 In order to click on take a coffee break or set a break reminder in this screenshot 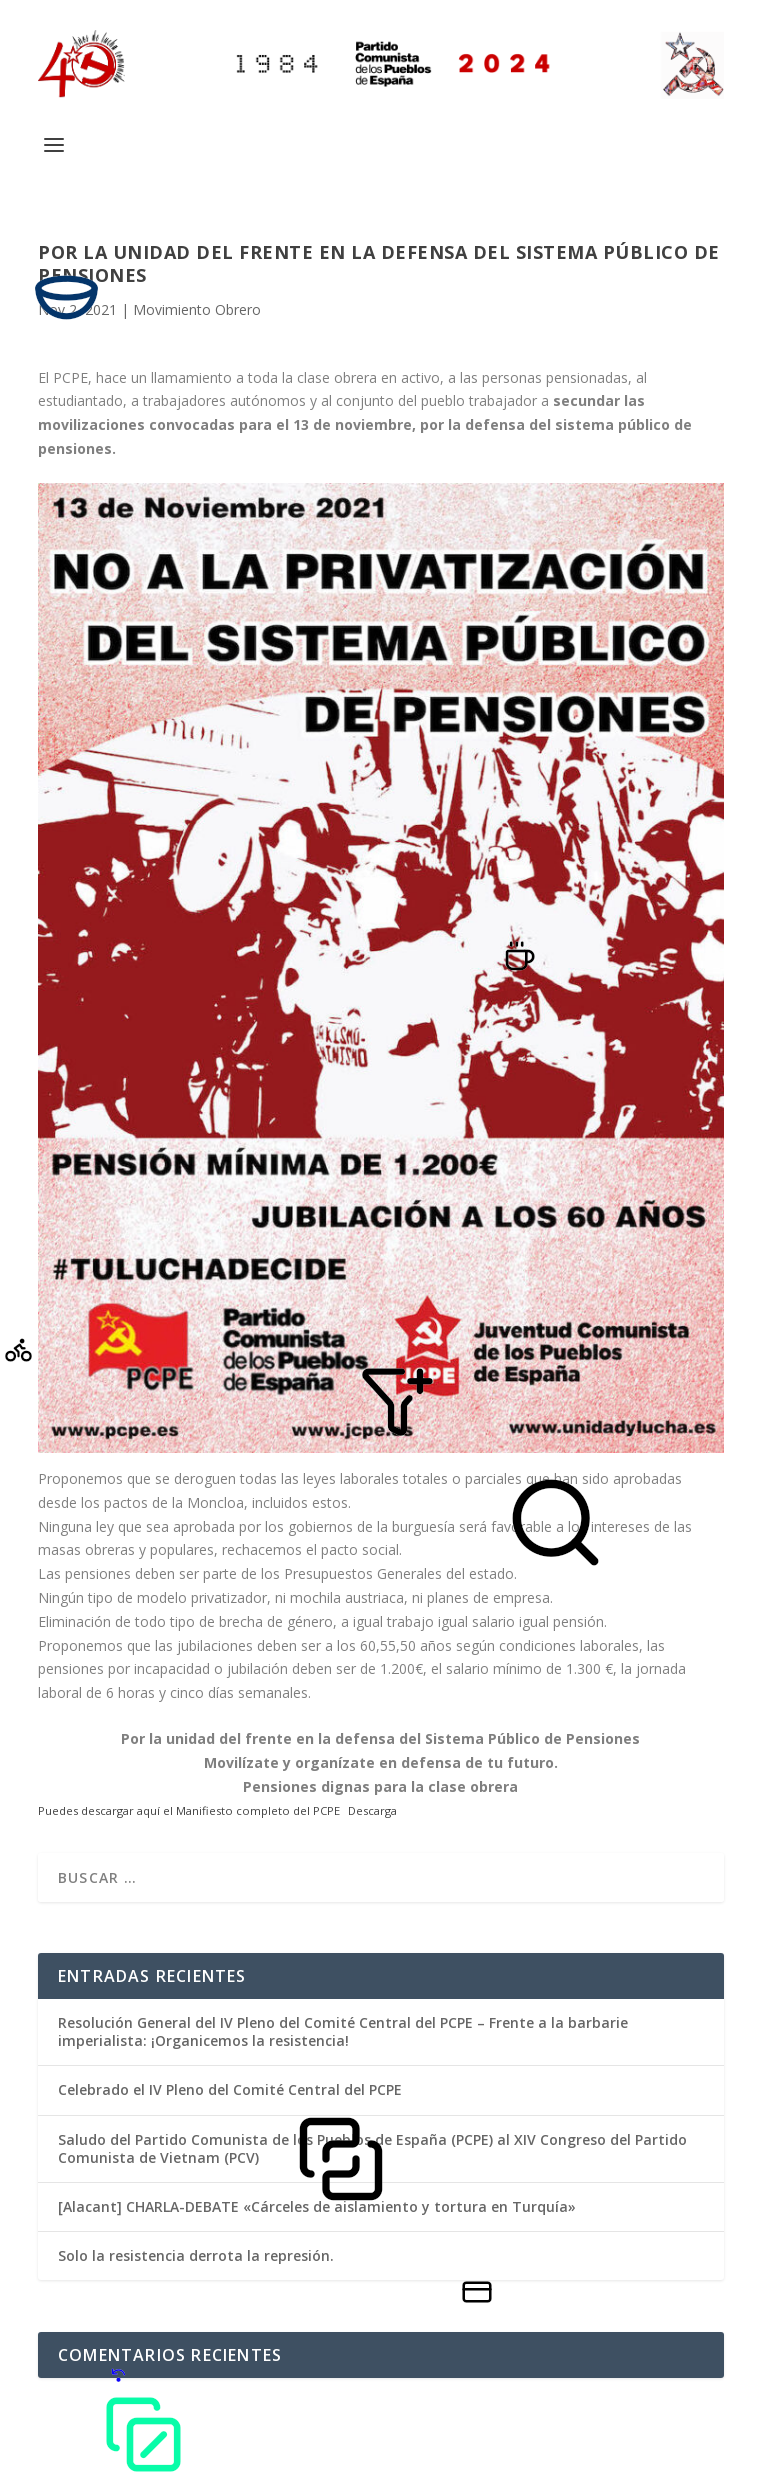, I will do `click(519, 956)`.